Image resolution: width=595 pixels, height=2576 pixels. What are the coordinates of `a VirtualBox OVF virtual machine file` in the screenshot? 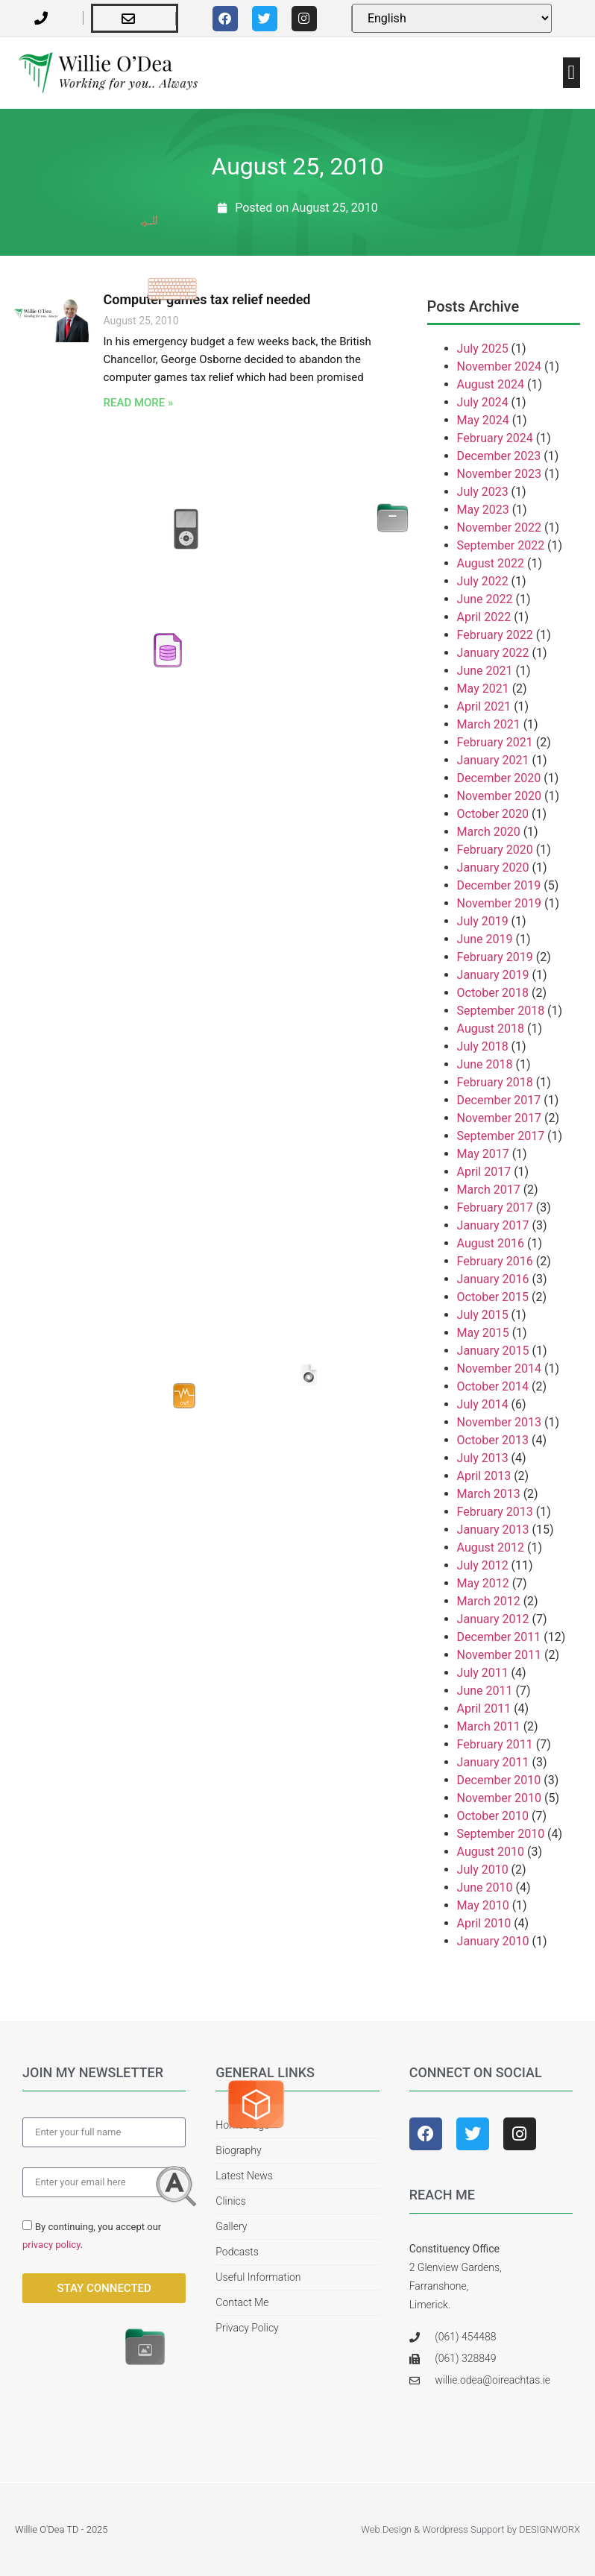 It's located at (184, 1396).